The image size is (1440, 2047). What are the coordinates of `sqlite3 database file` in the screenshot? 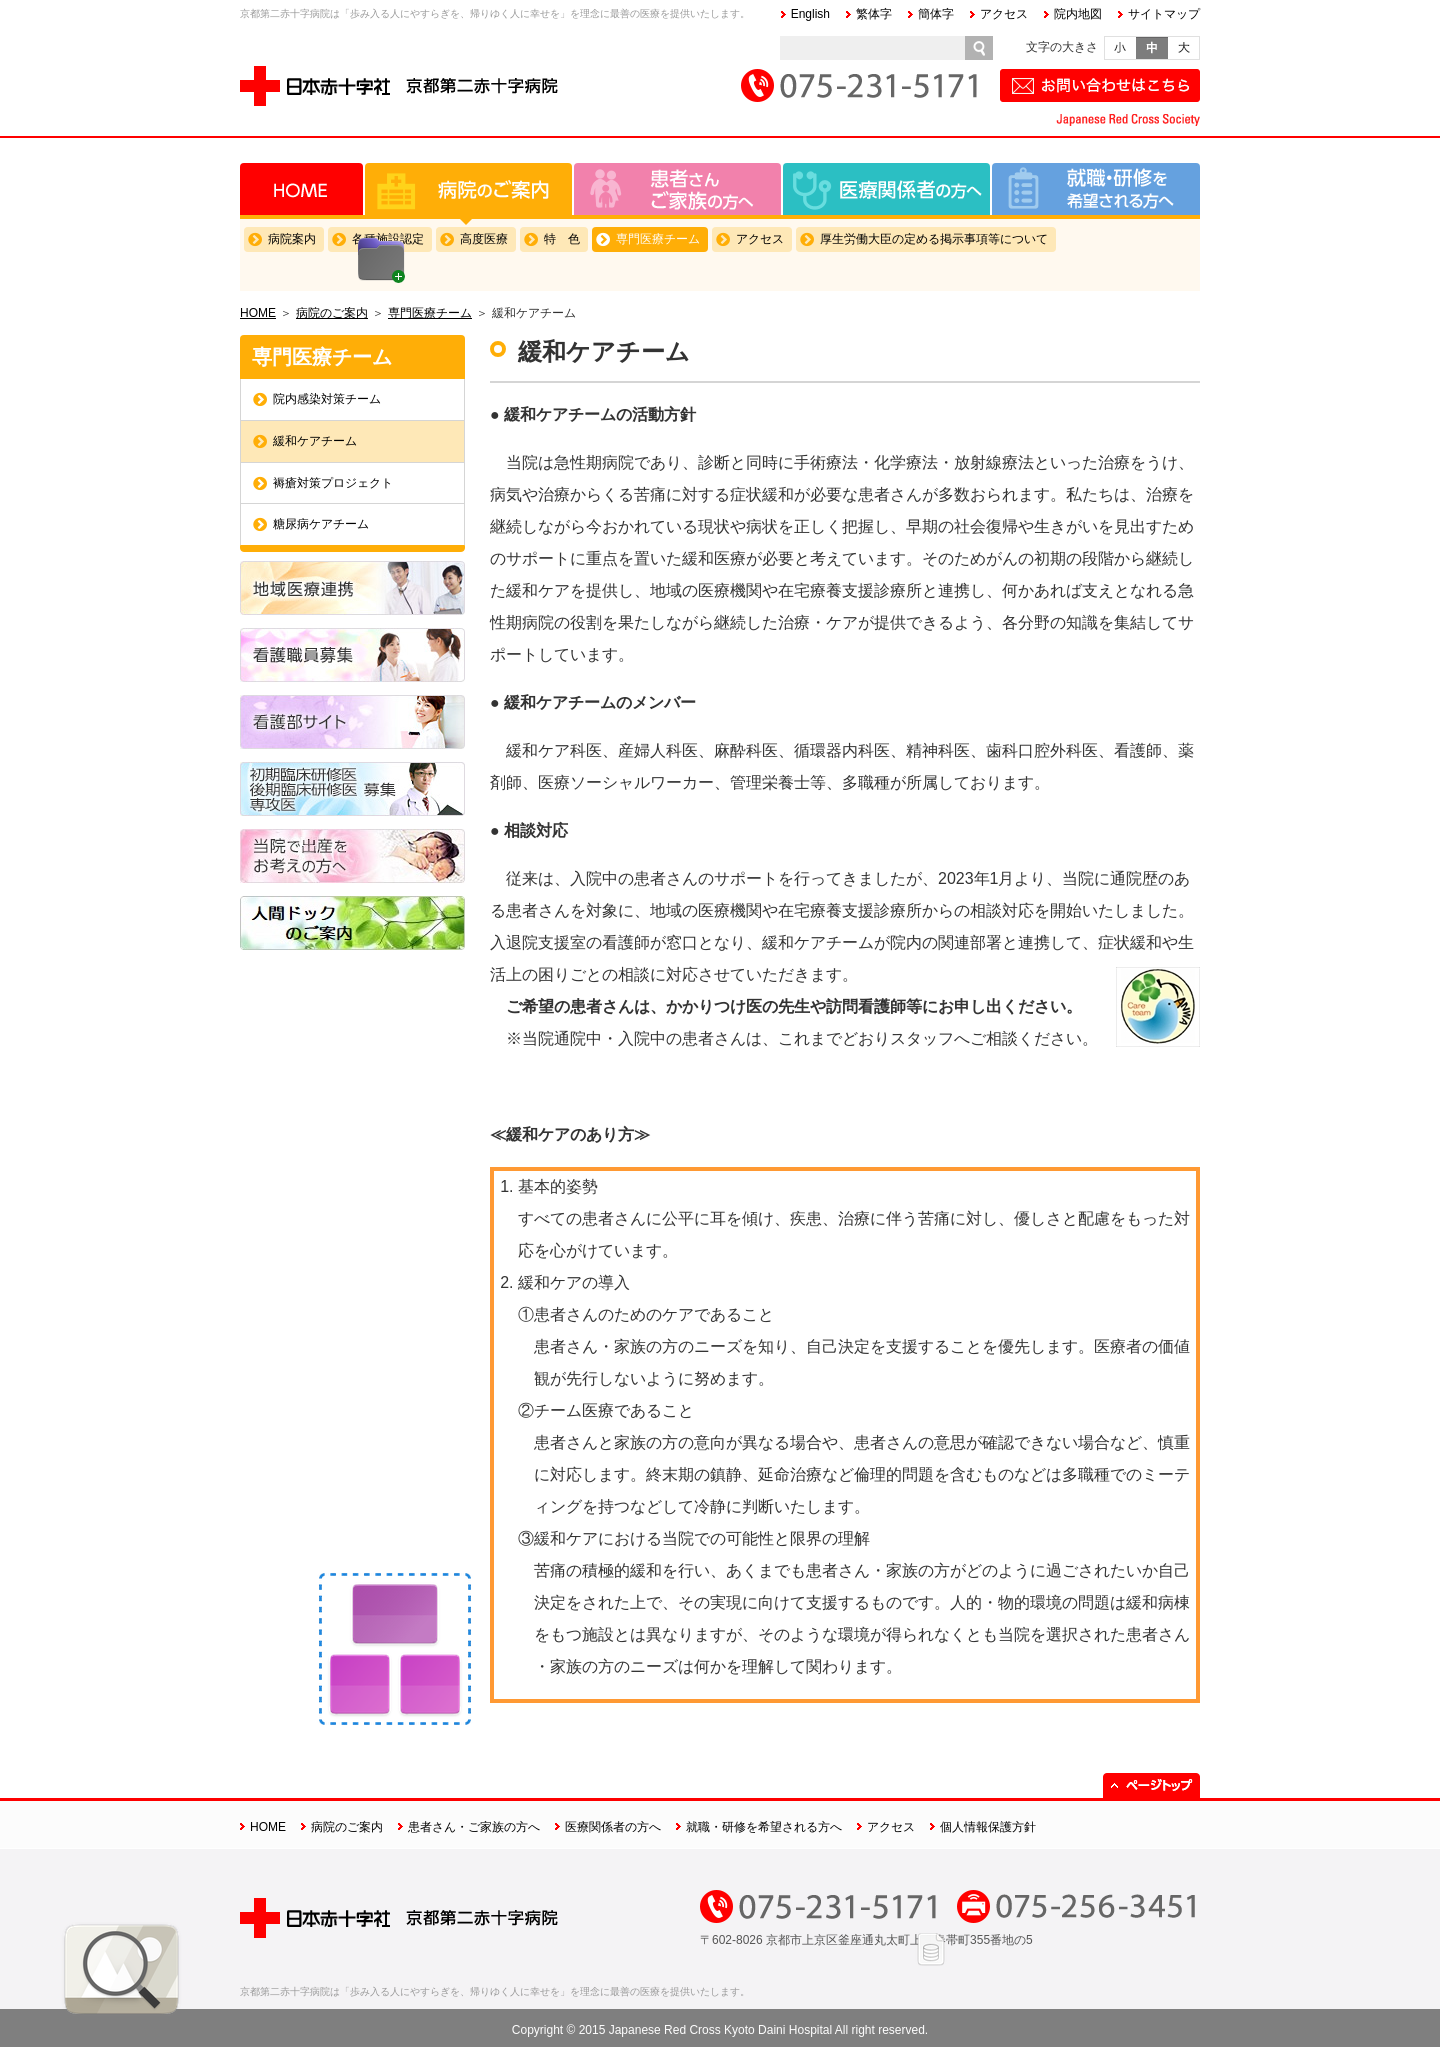 It's located at (931, 1949).